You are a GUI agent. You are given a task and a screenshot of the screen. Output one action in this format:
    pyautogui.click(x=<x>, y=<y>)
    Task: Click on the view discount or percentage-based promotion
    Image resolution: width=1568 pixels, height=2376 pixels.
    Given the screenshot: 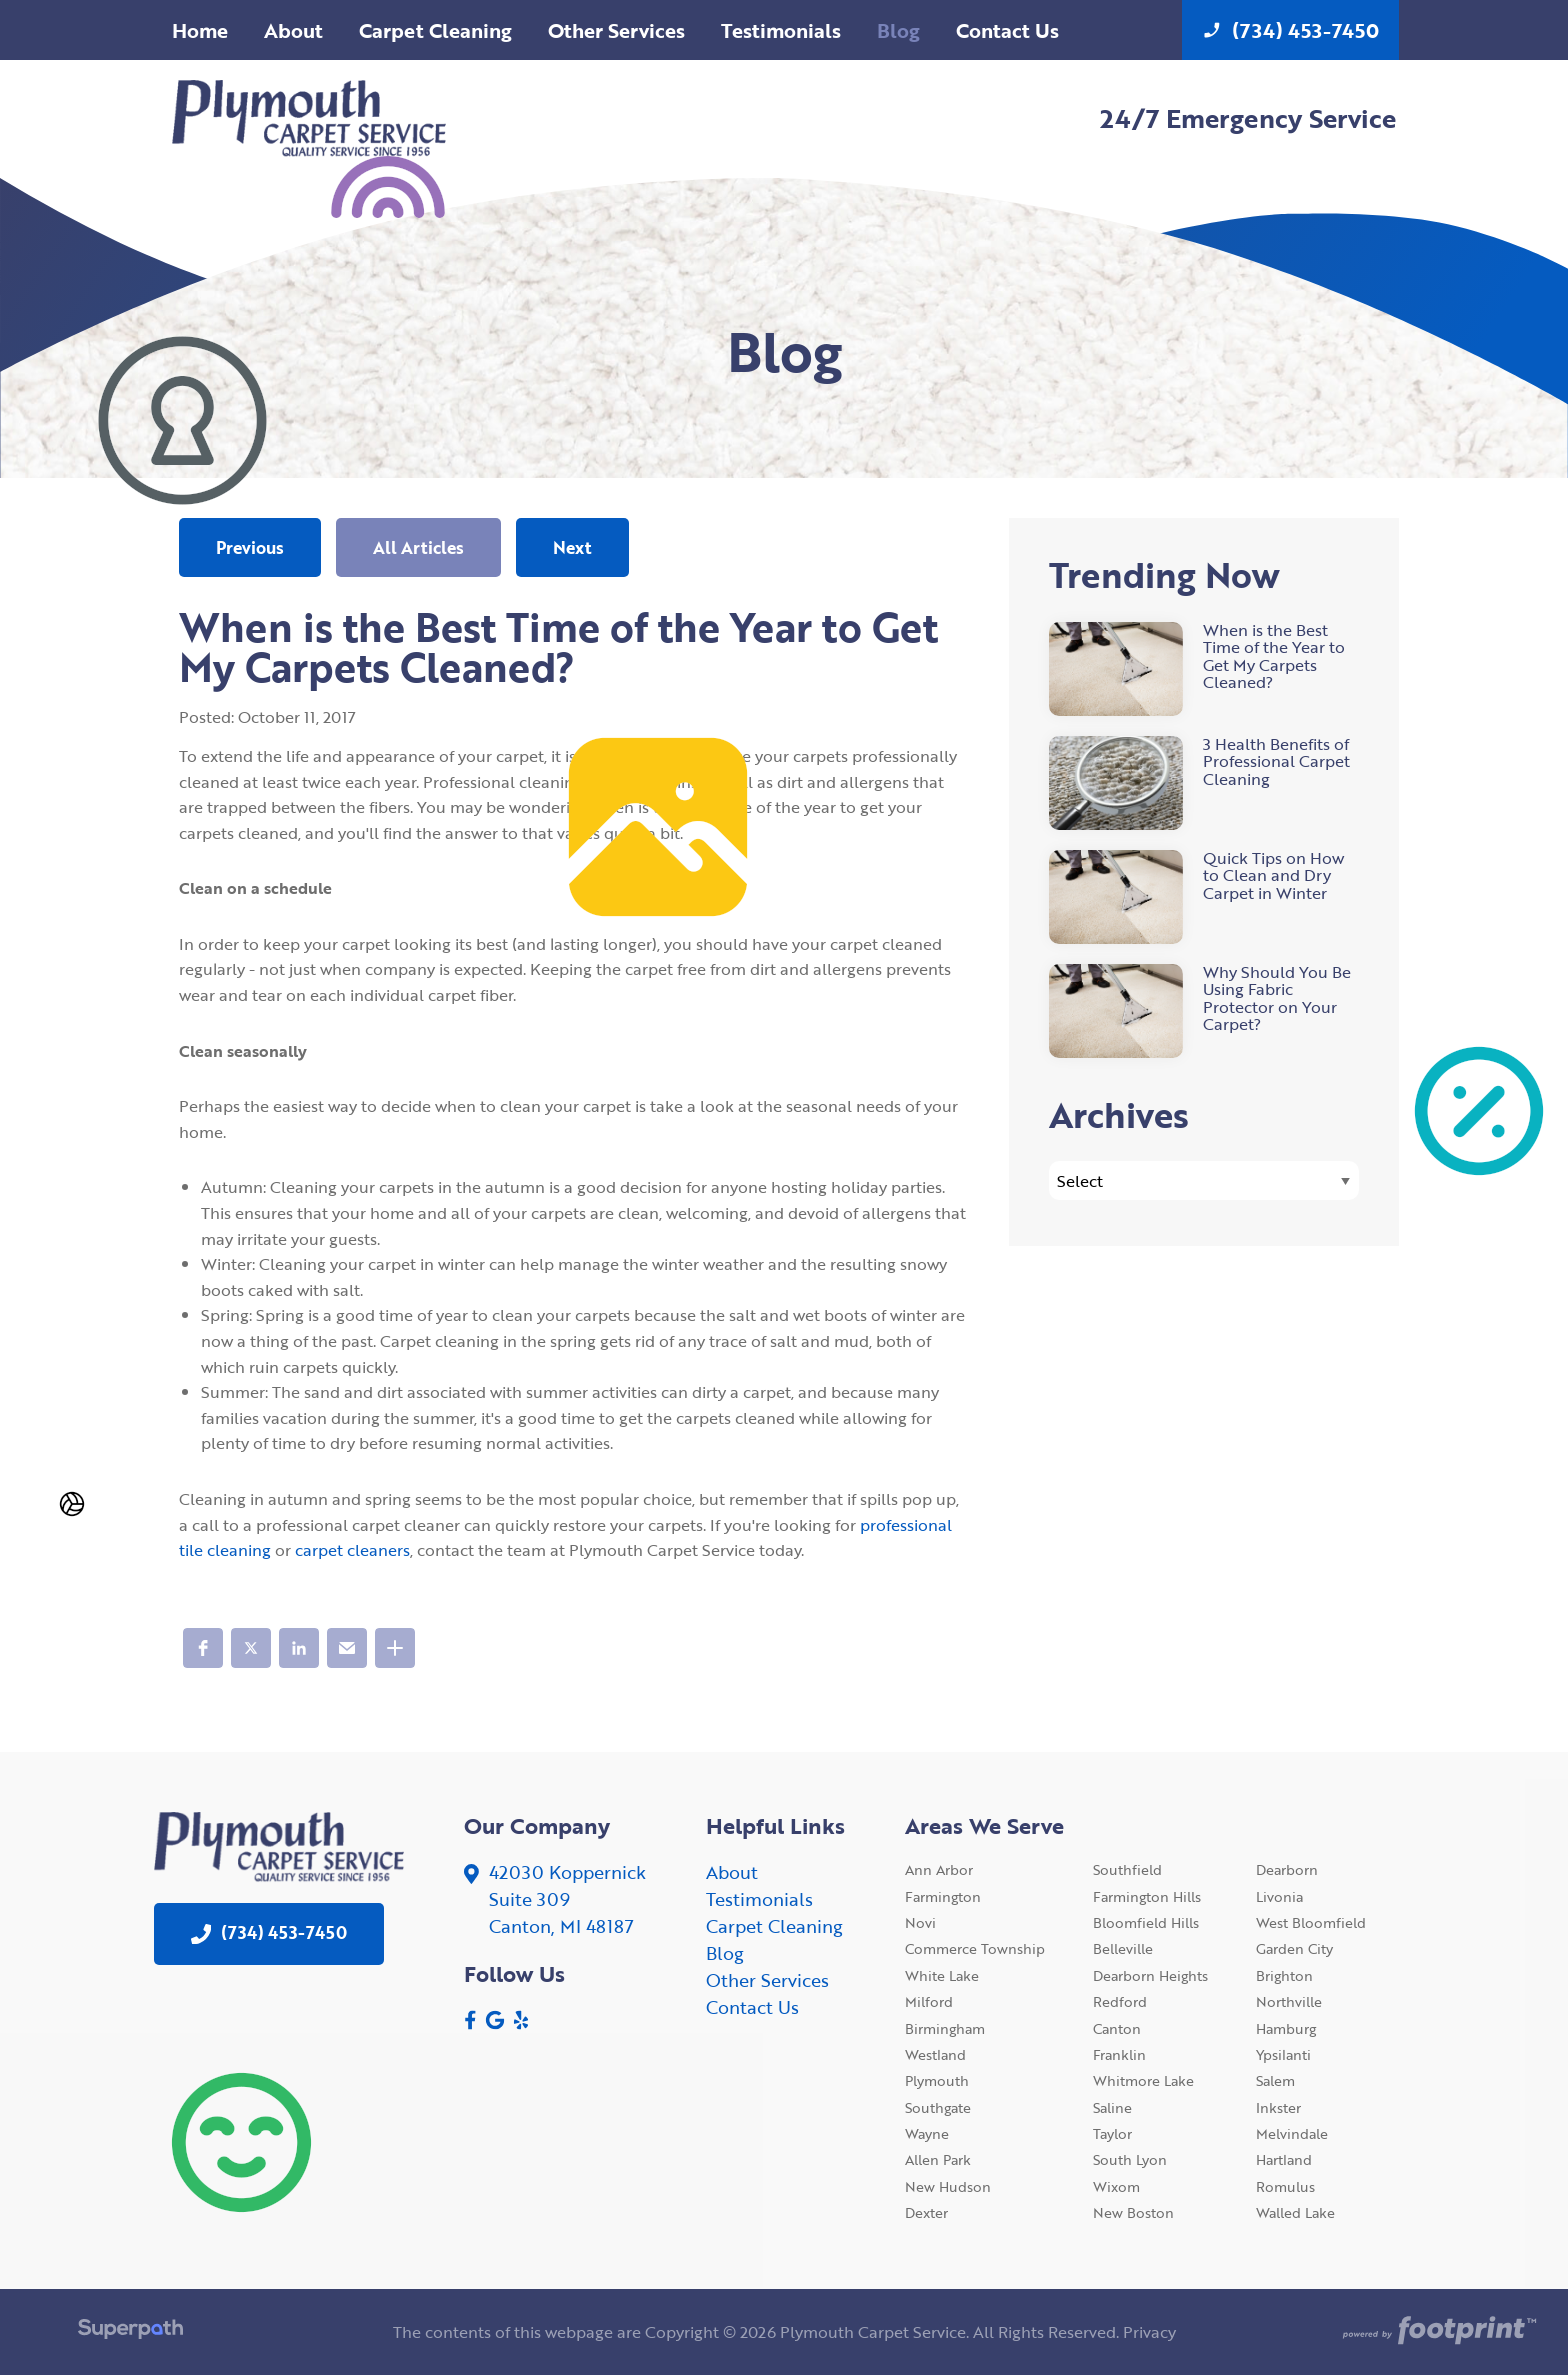 What is the action you would take?
    pyautogui.click(x=1479, y=1111)
    